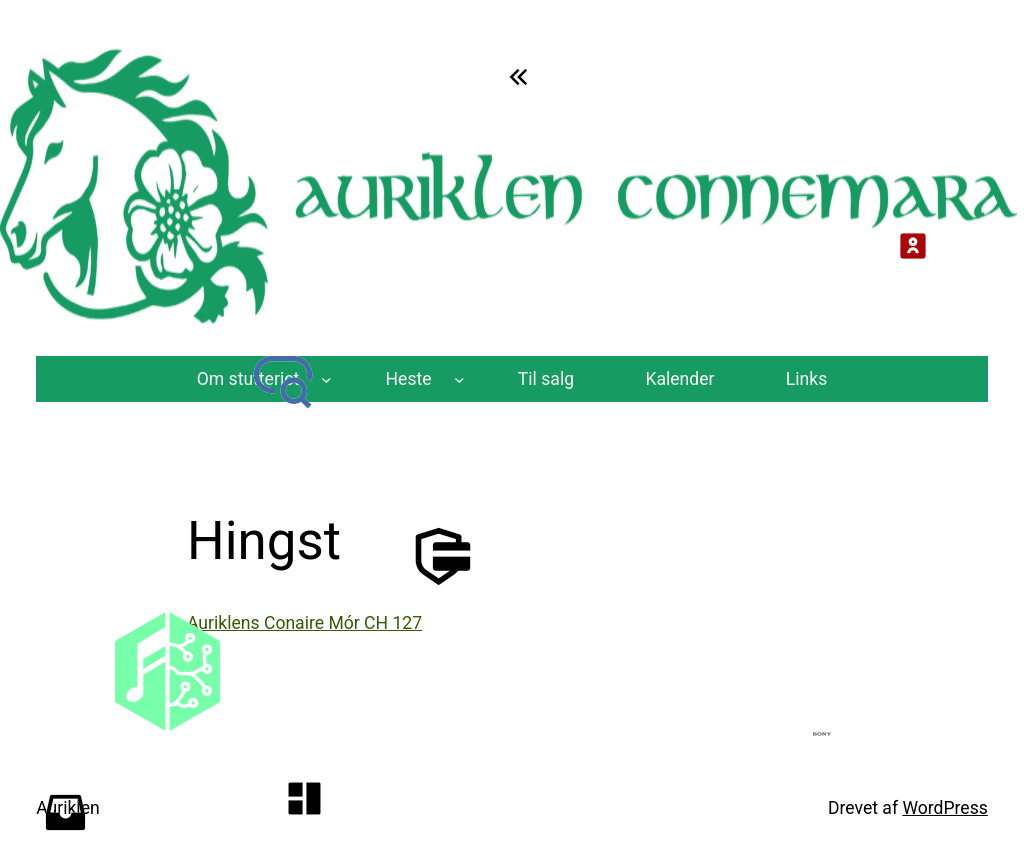 This screenshot has height=858, width=1024. What do you see at coordinates (167, 671) in the screenshot?
I see `link to MusicBrainz music database` at bounding box center [167, 671].